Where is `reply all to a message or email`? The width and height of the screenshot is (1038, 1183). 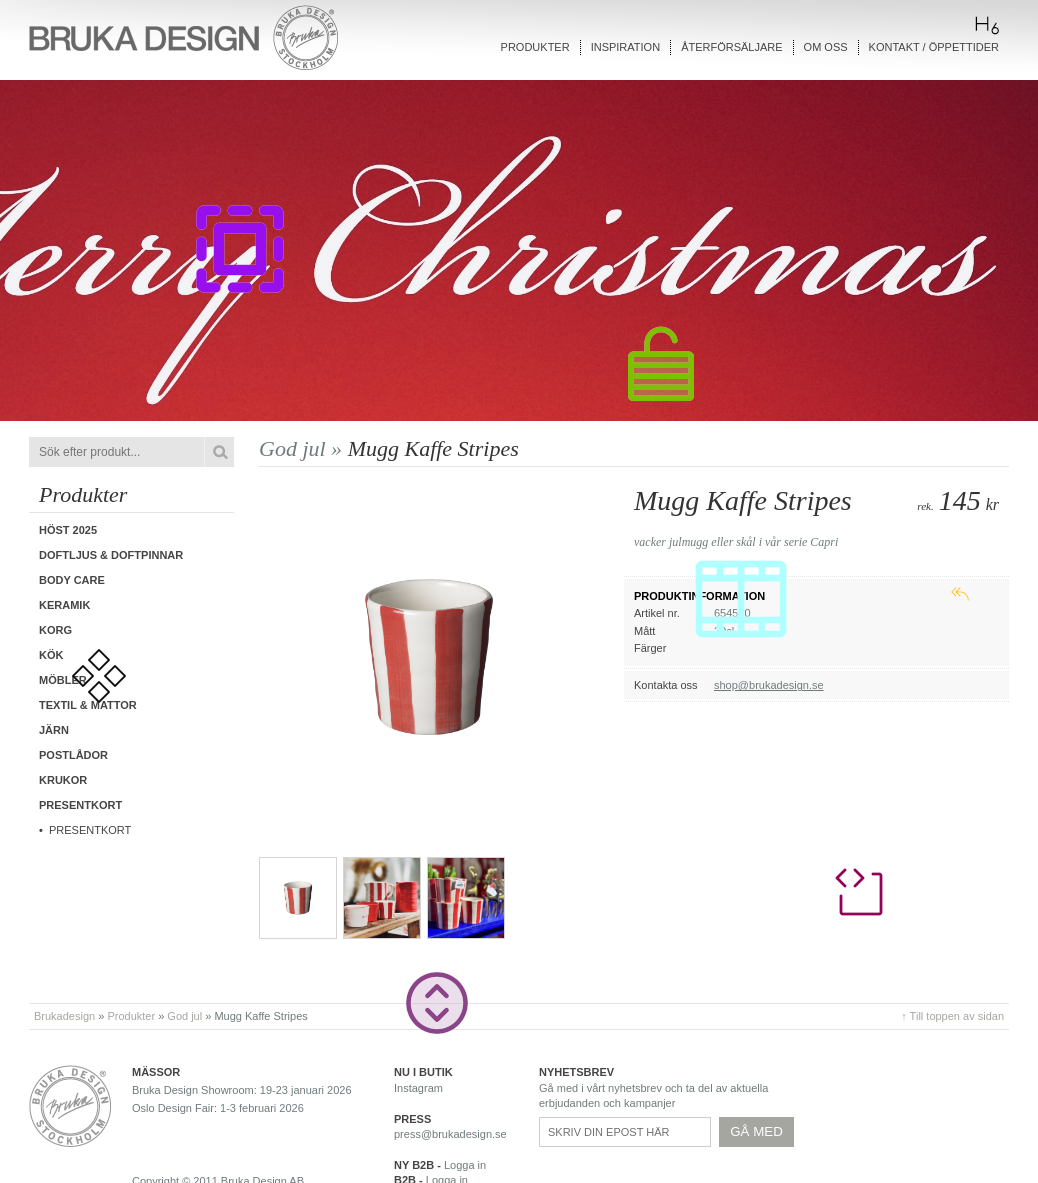
reply all to a message or email is located at coordinates (960, 594).